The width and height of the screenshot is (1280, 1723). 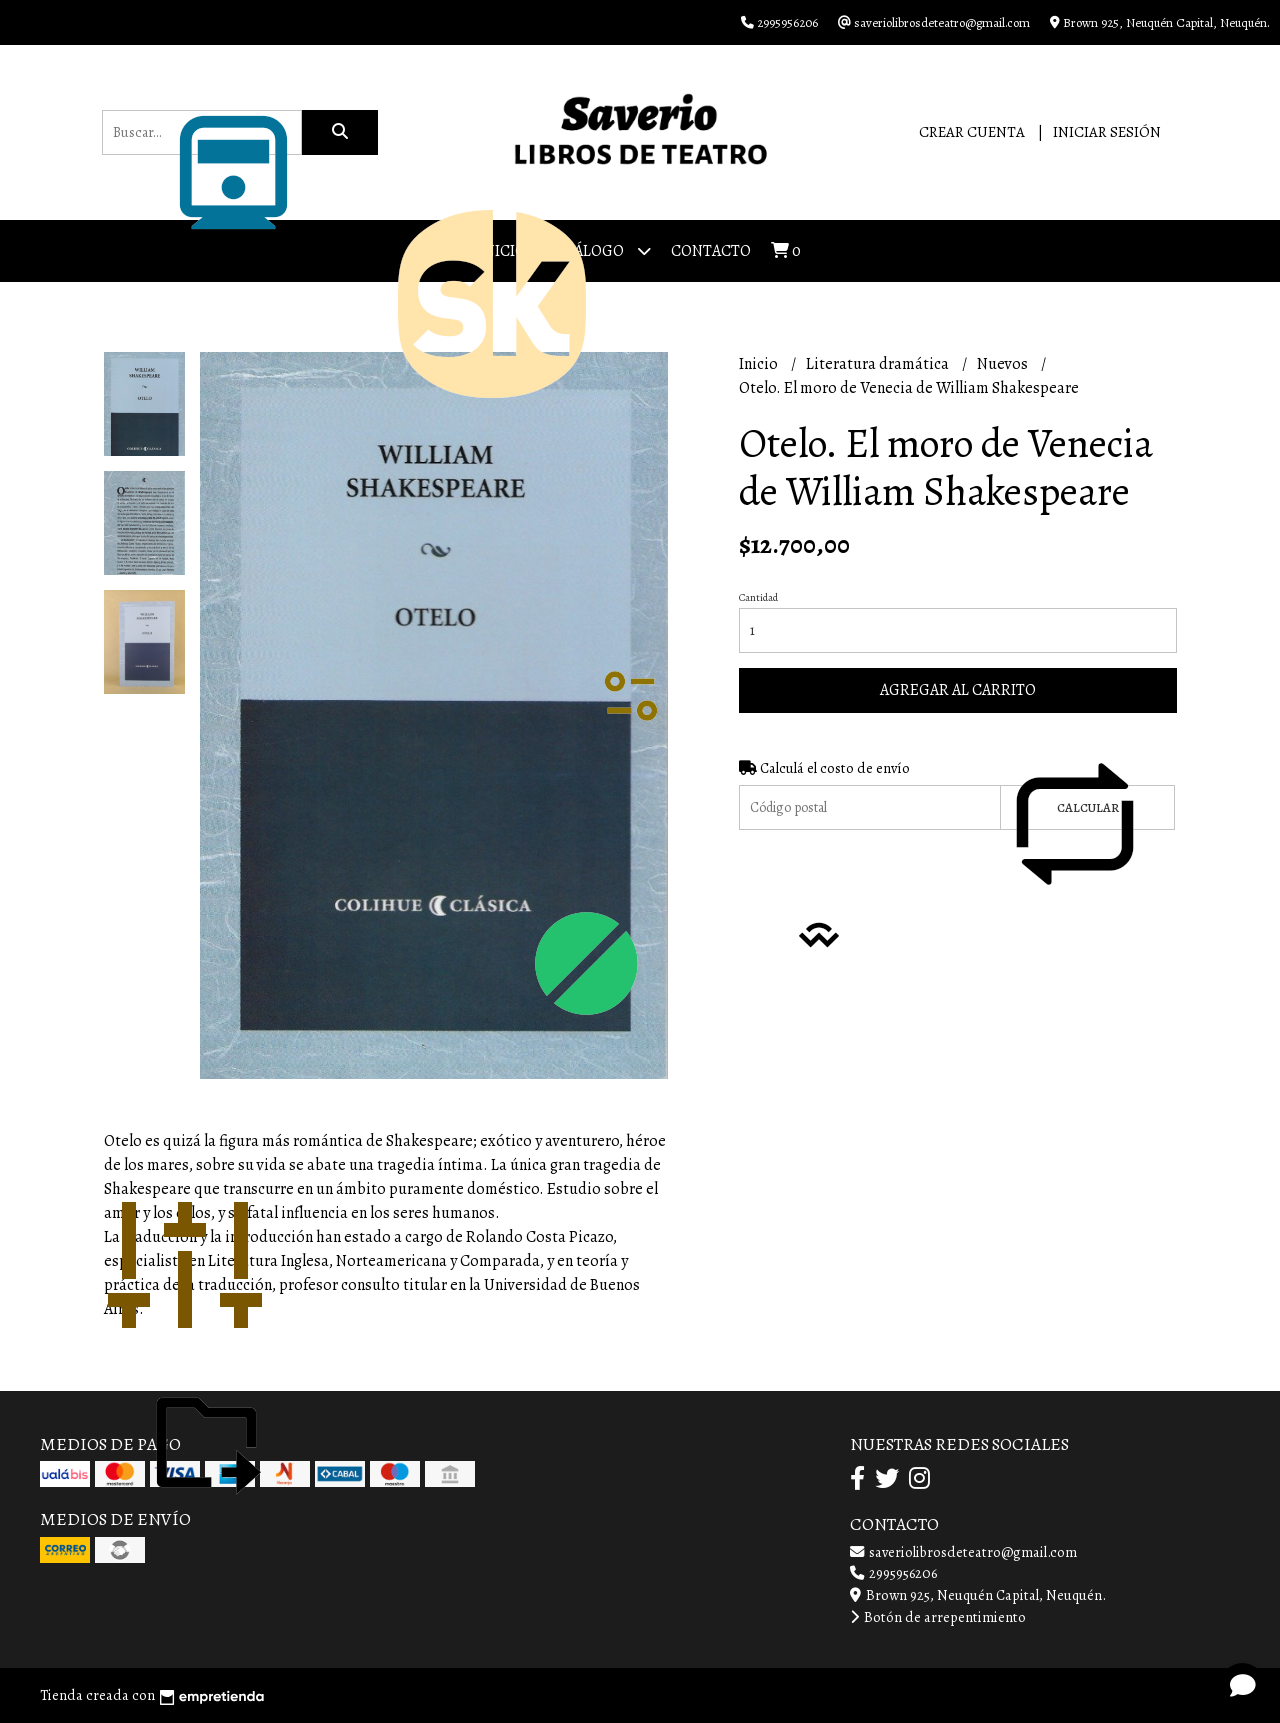 I want to click on share a folder with others, so click(x=206, y=1442).